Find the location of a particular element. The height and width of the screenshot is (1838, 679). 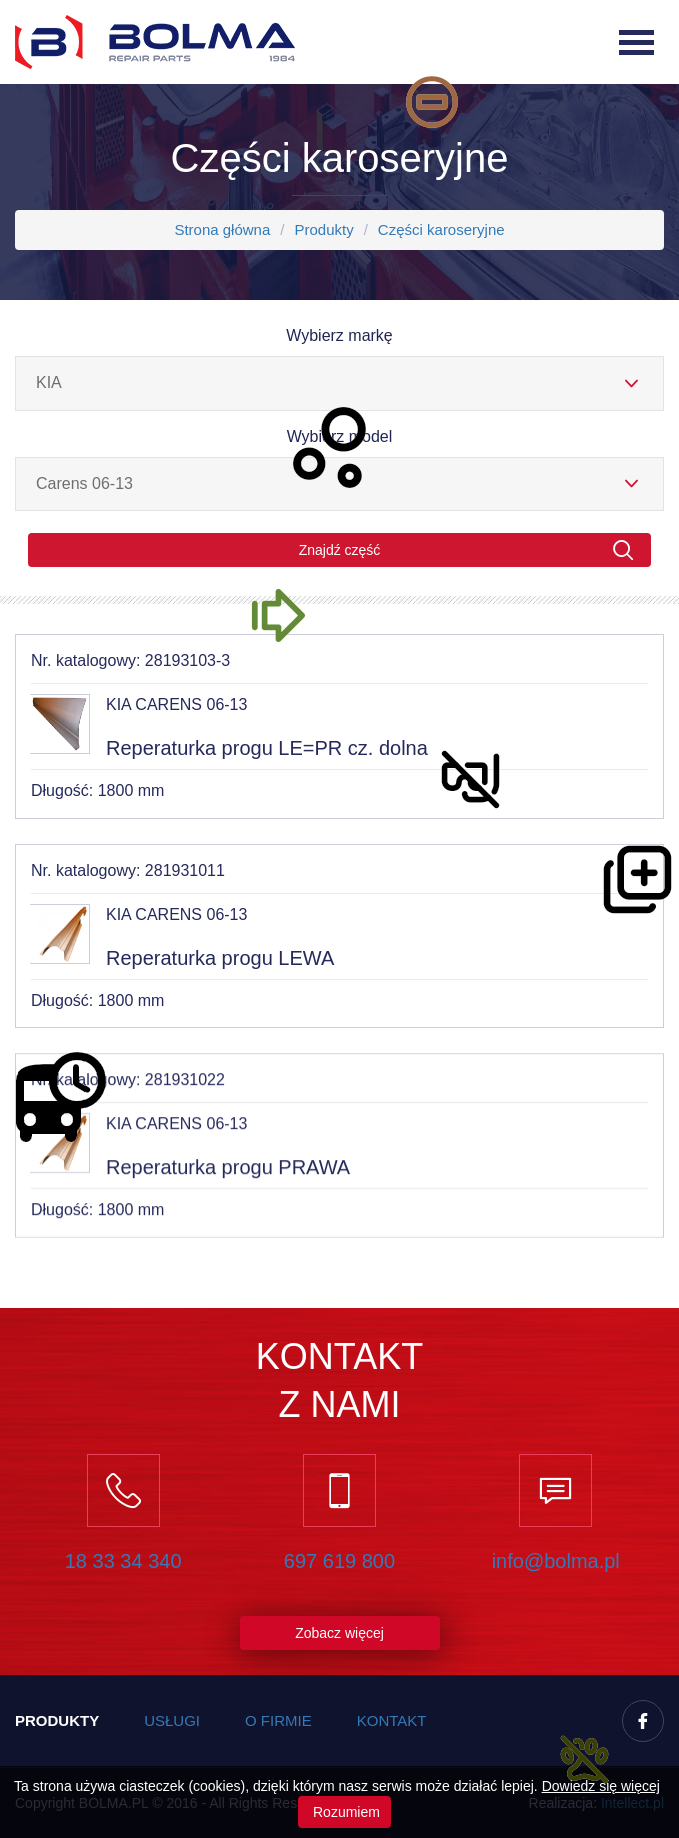

remove or delete an item is located at coordinates (432, 102).